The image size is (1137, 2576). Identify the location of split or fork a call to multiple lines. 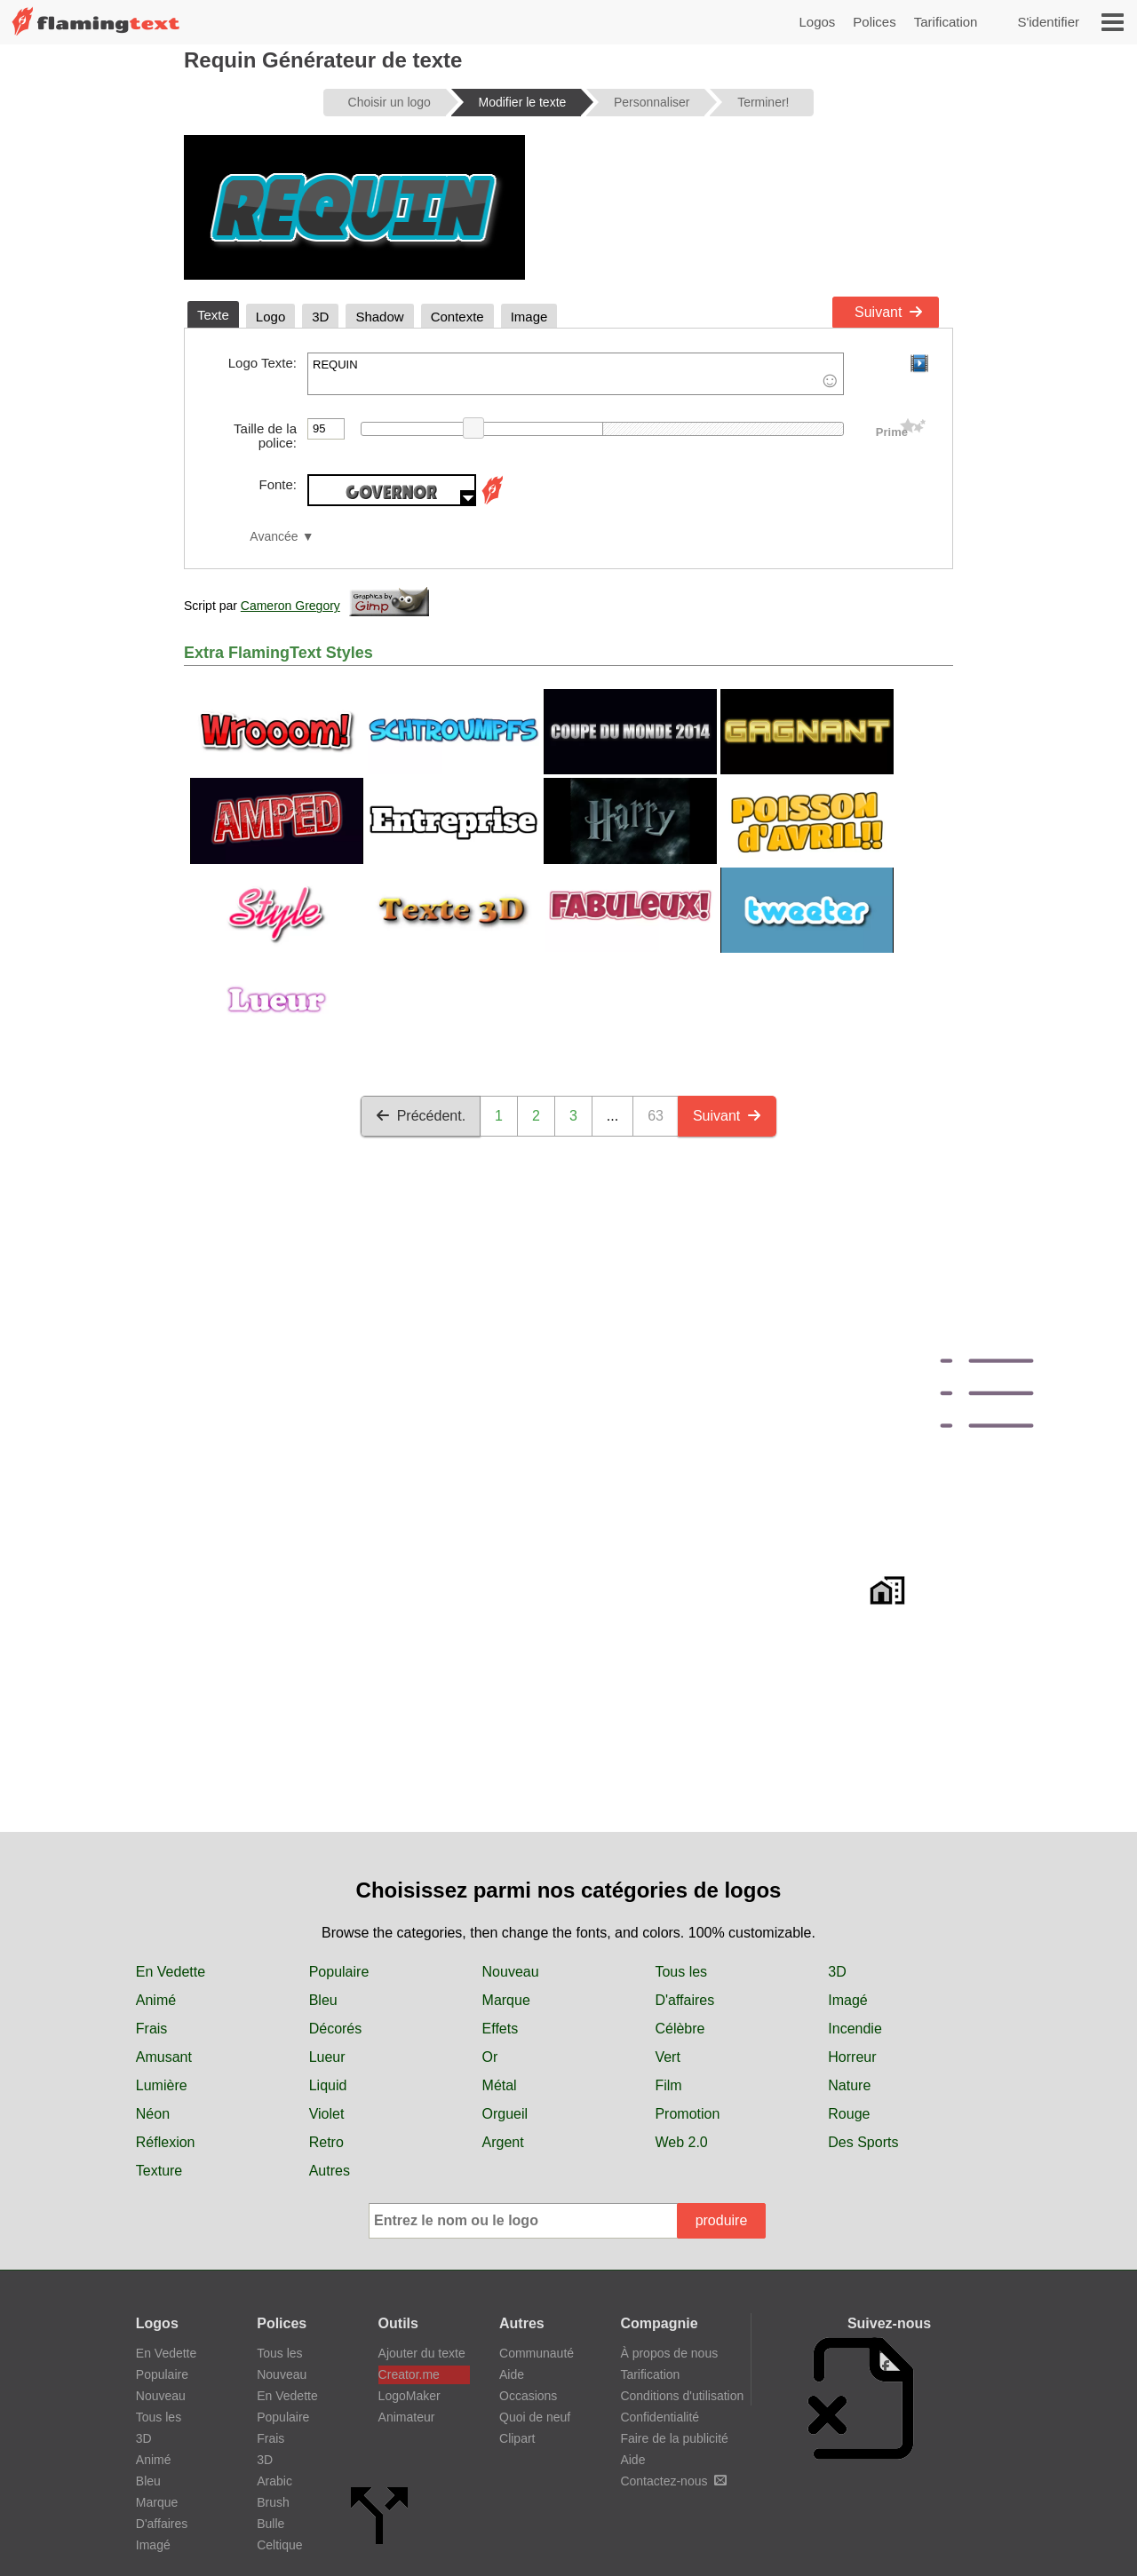
(379, 2516).